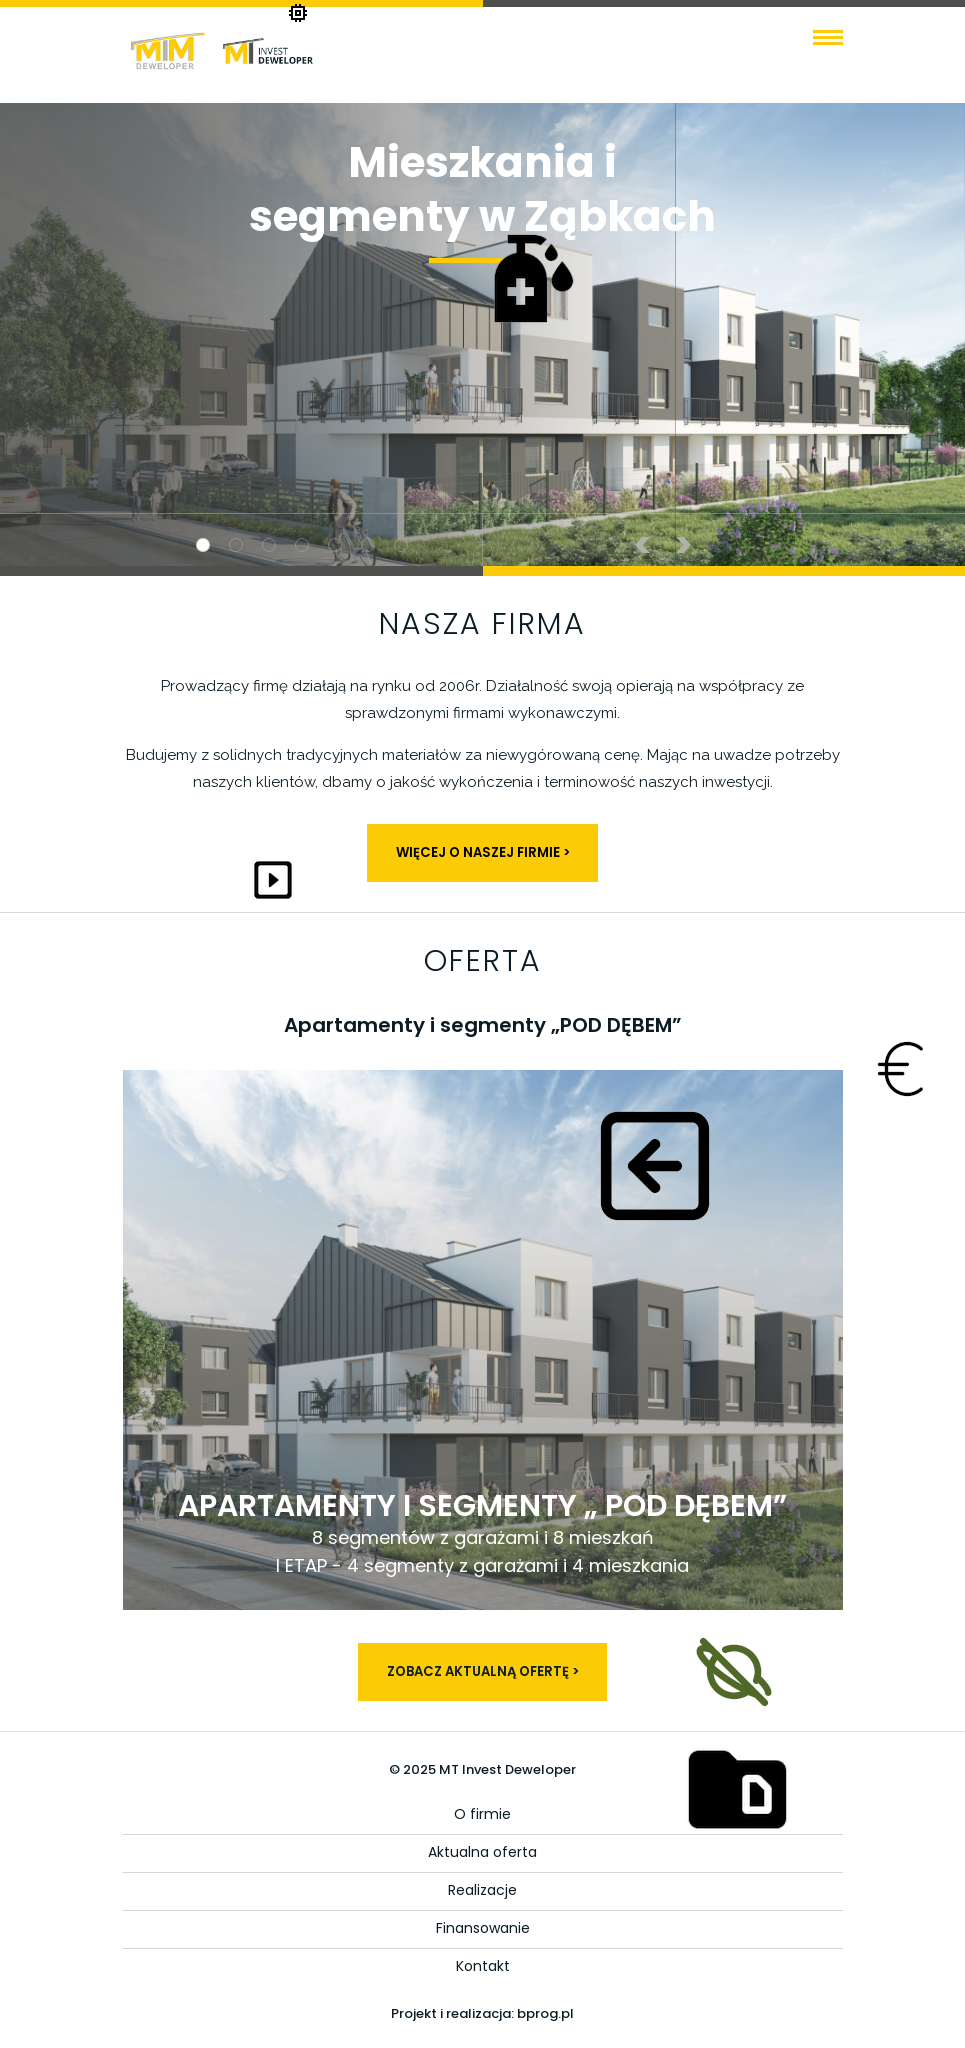  I want to click on access hand sanitizer station location, so click(529, 278).